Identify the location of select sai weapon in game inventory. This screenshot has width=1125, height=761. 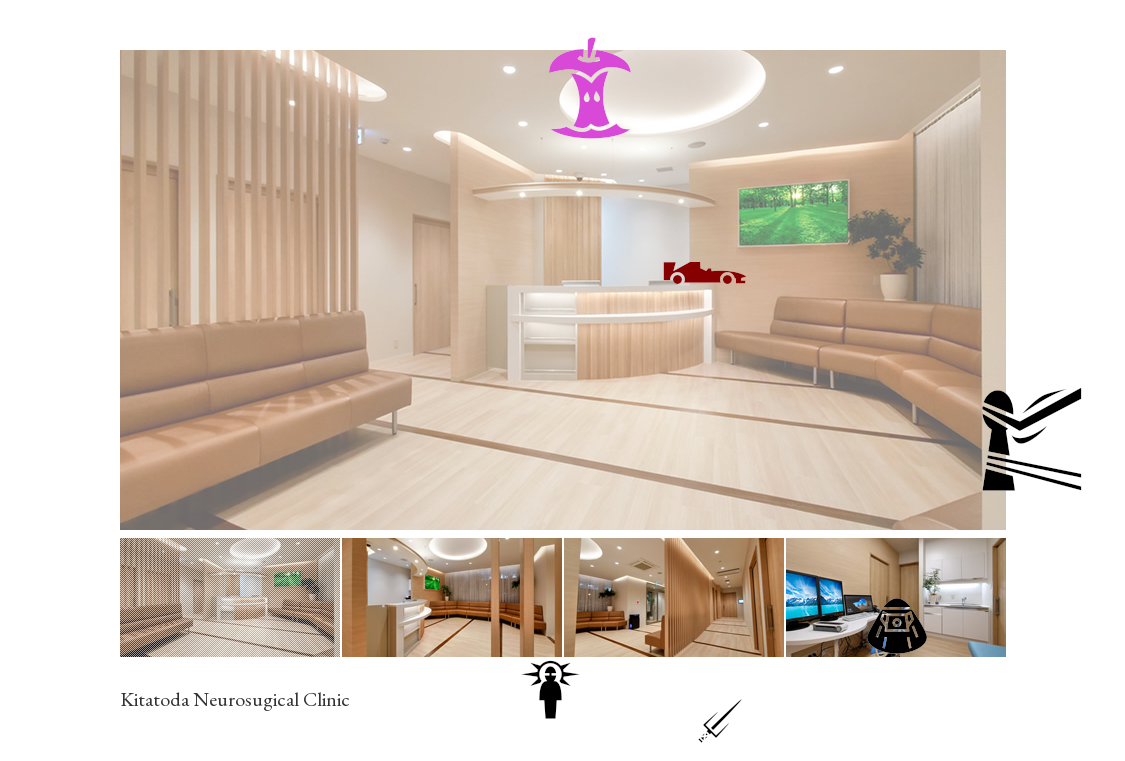
(720, 721).